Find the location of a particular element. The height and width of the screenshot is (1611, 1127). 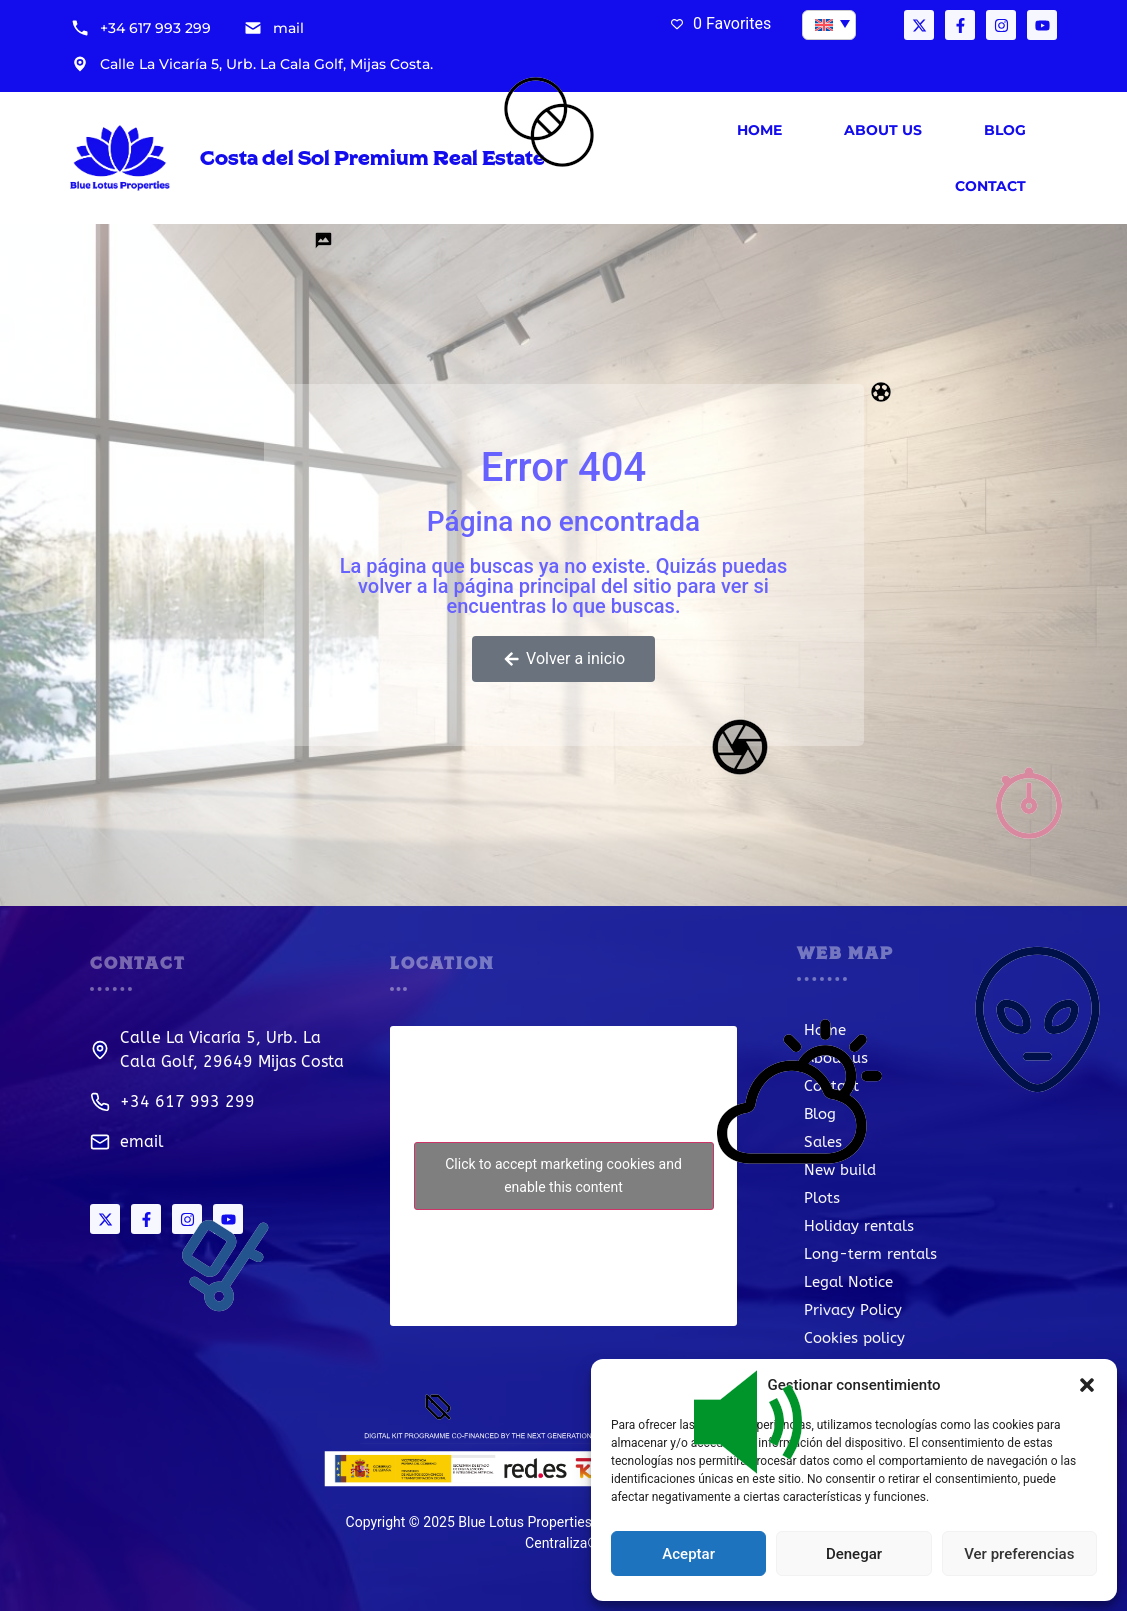

indicates partly cloudy weather conditions is located at coordinates (799, 1091).